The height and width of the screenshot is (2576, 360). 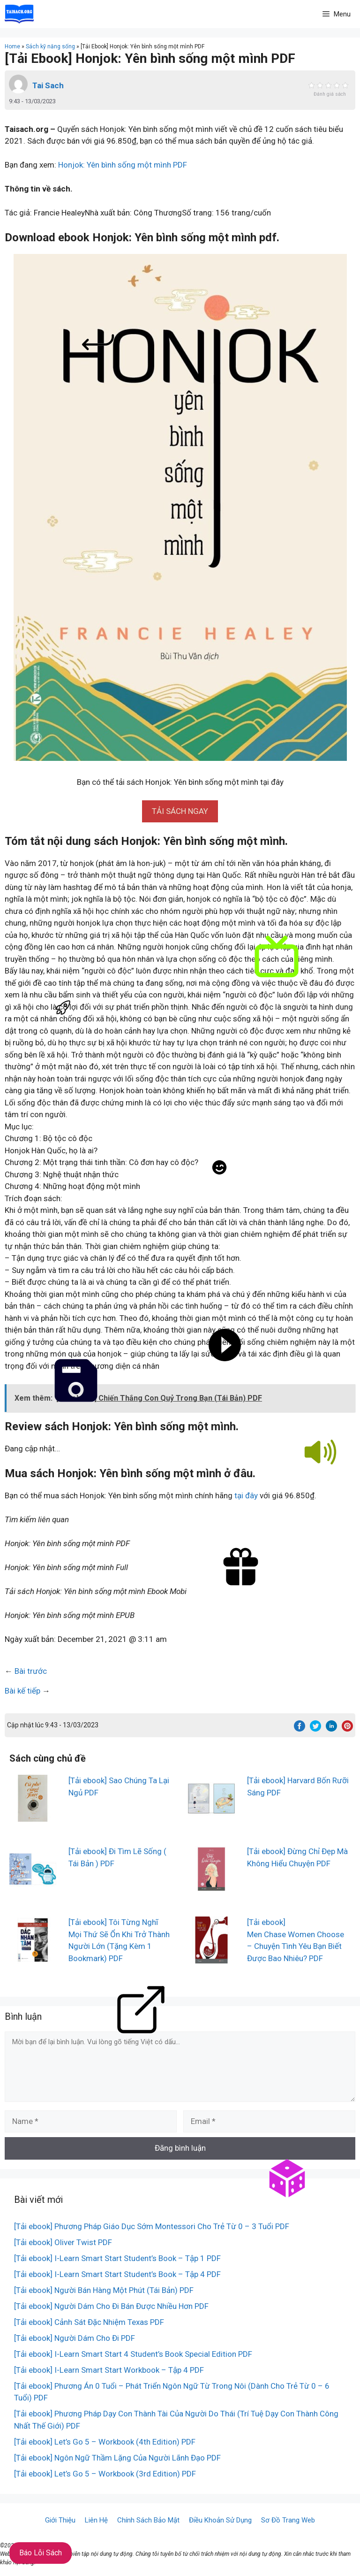 I want to click on view or redeem a gift, so click(x=240, y=1566).